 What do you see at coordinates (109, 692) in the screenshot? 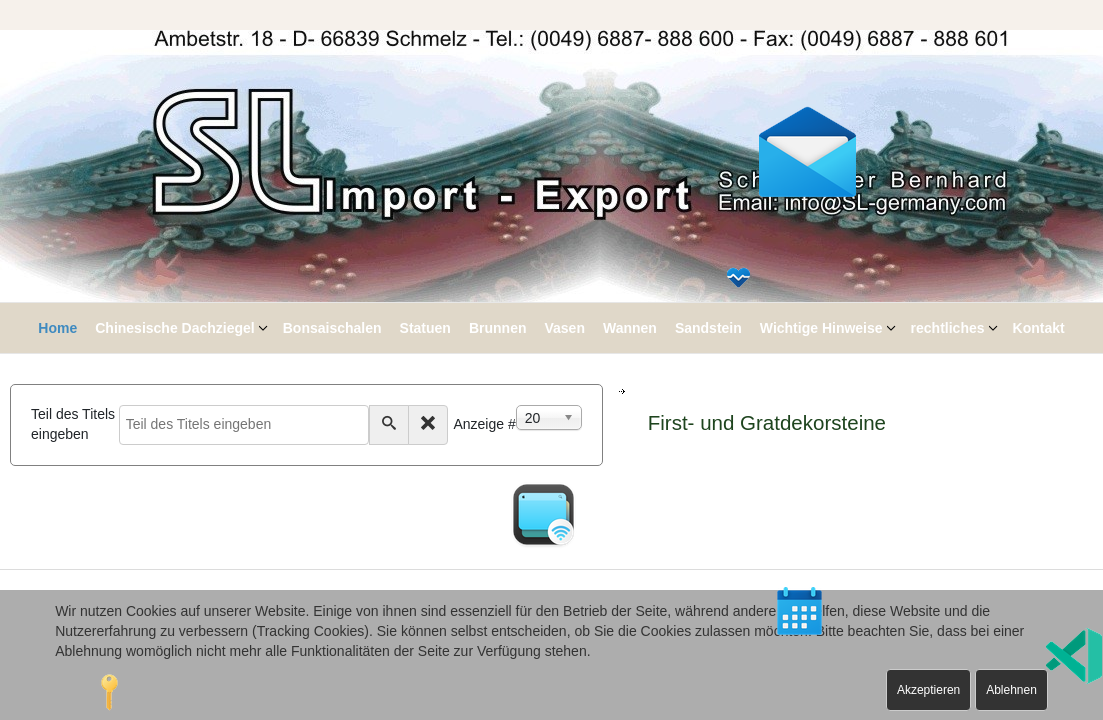
I see `access security or password settings` at bounding box center [109, 692].